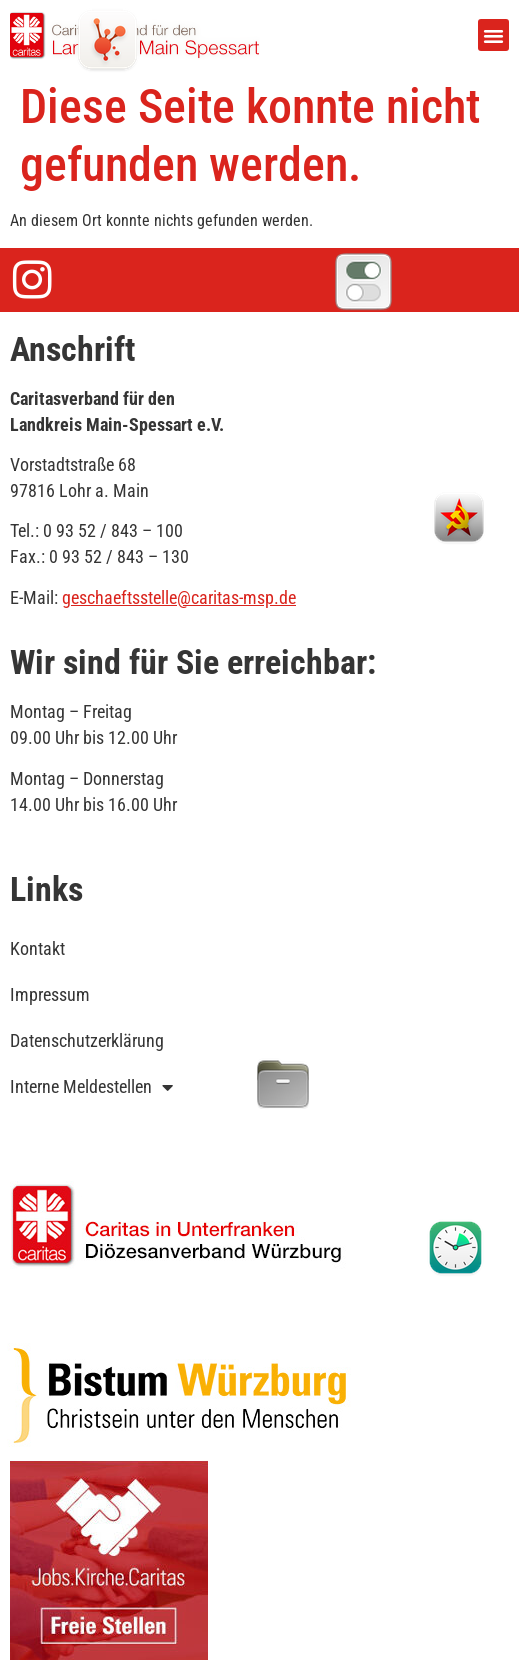  What do you see at coordinates (363, 281) in the screenshot?
I see `open system settings or preferences` at bounding box center [363, 281].